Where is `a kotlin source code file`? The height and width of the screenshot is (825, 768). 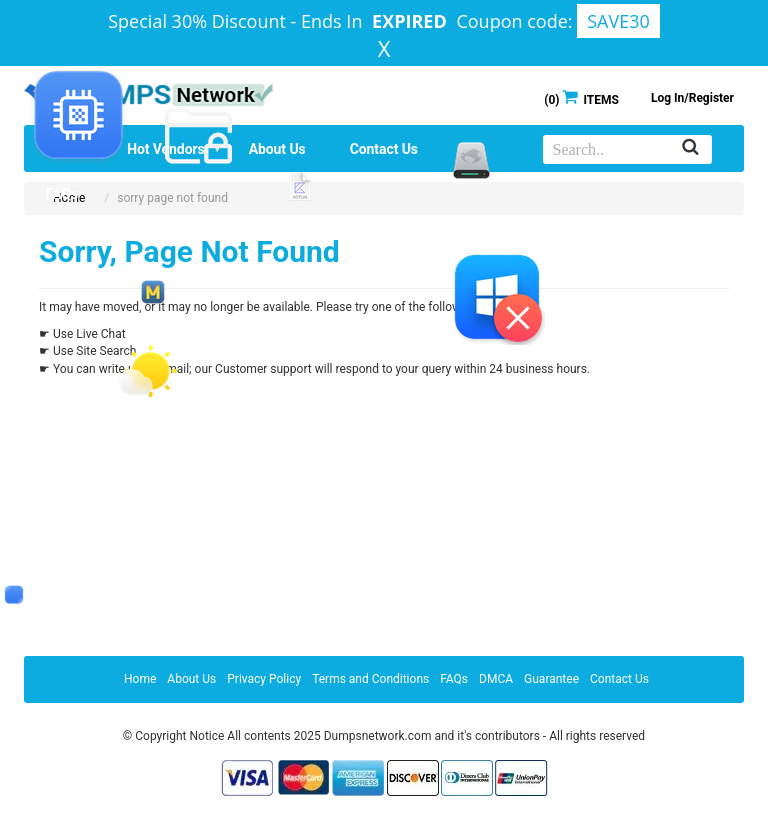
a kotlin source code file is located at coordinates (300, 187).